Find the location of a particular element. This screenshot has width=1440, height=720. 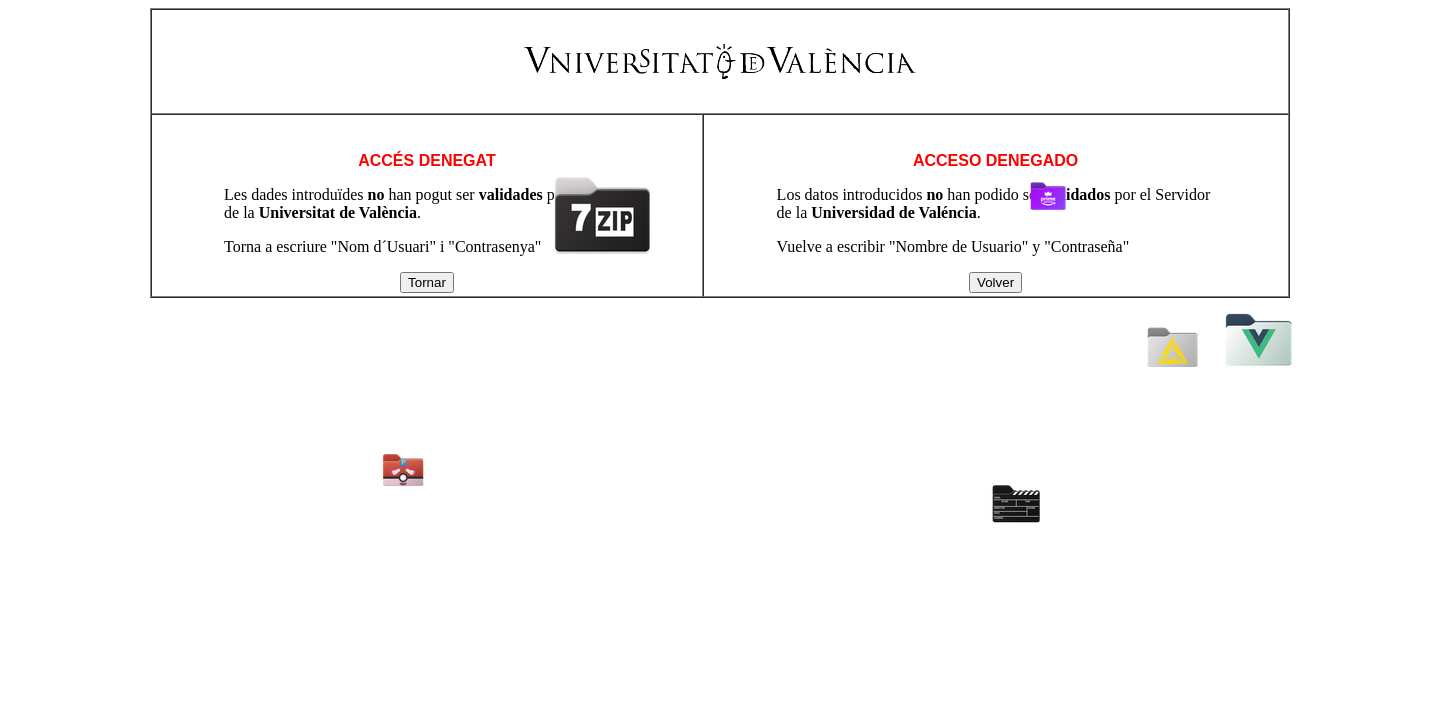

open folder containing Vue.js project files is located at coordinates (1258, 341).